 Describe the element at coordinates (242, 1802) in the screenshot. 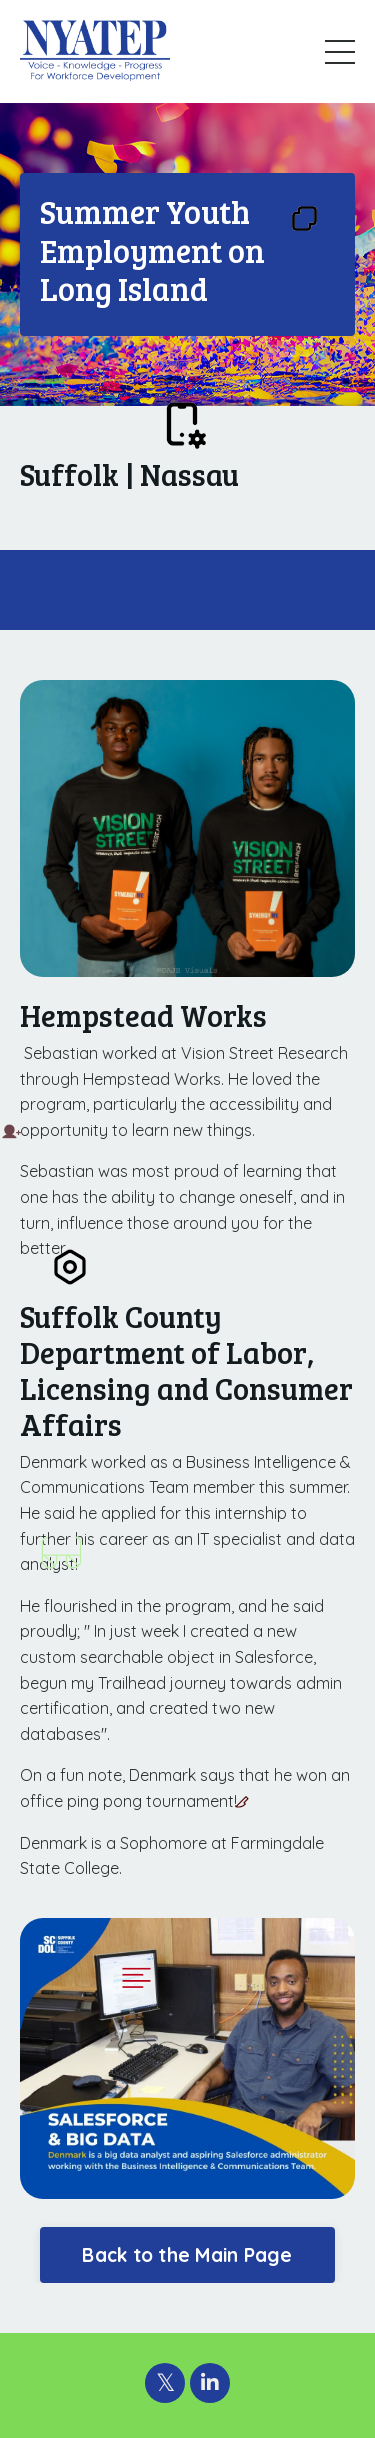

I see `slice or cut selected content` at that location.